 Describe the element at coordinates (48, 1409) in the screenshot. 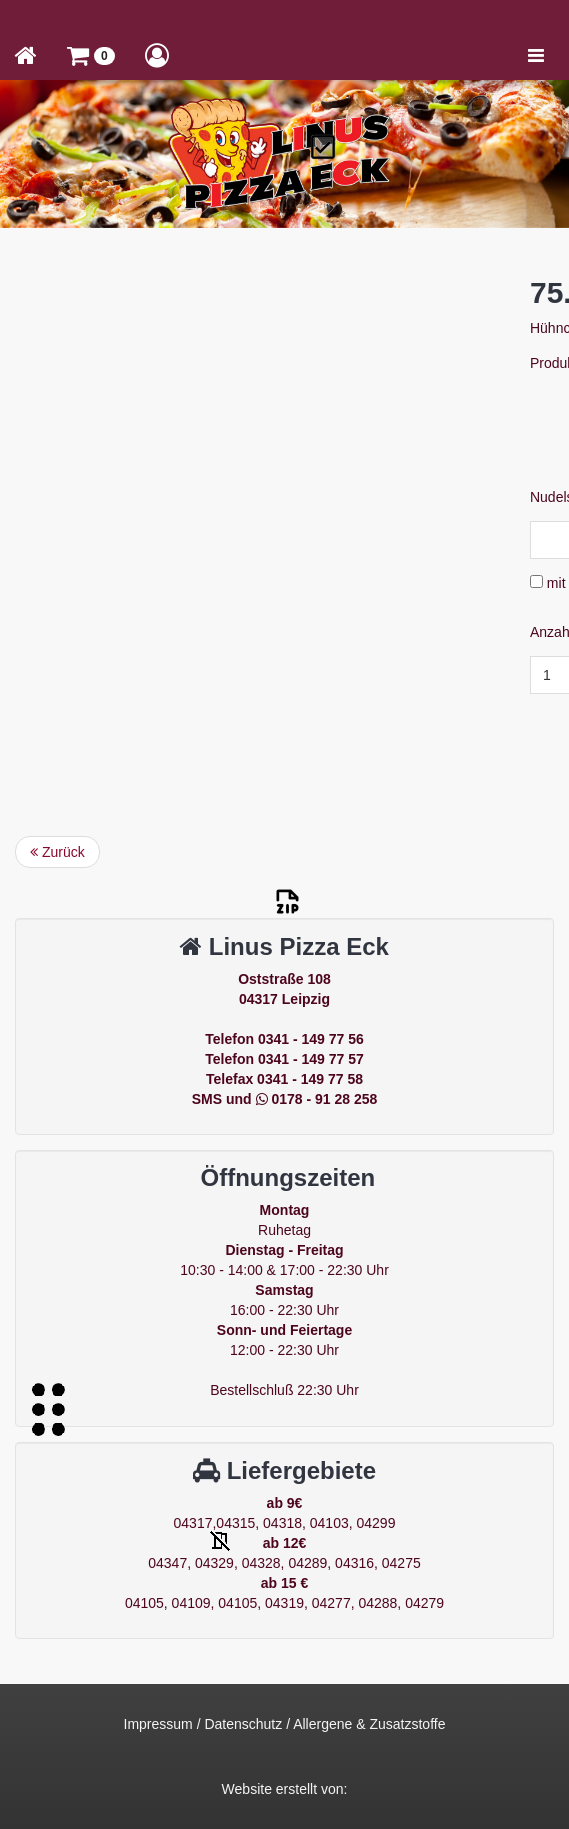

I see `drag to reorder this item` at that location.